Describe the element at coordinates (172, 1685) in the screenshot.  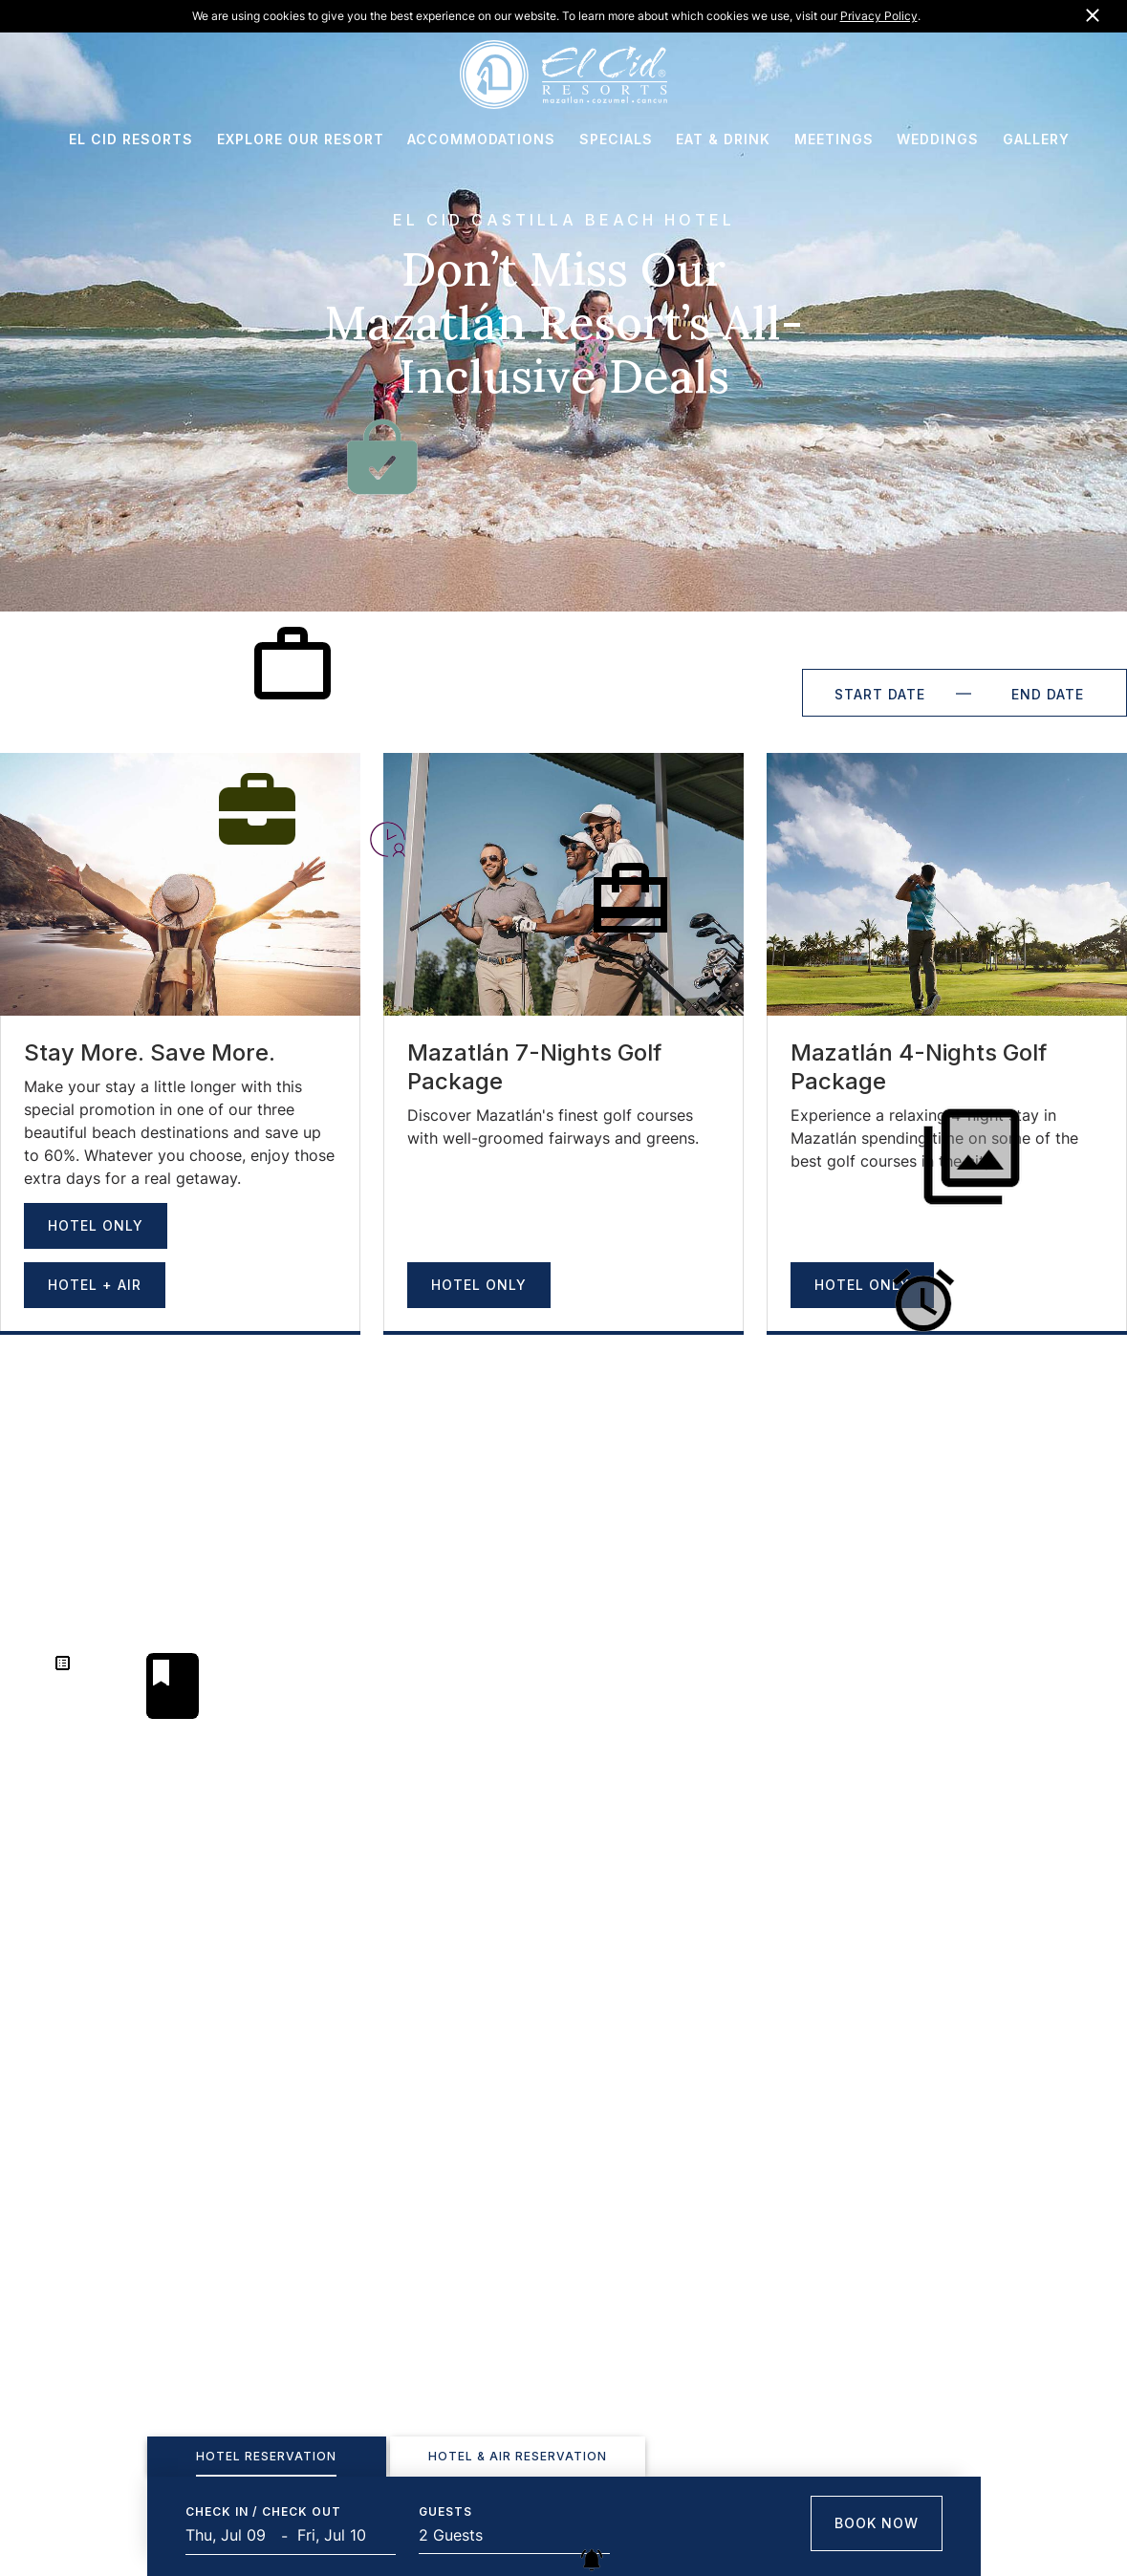
I see `access your bookmarked content` at that location.